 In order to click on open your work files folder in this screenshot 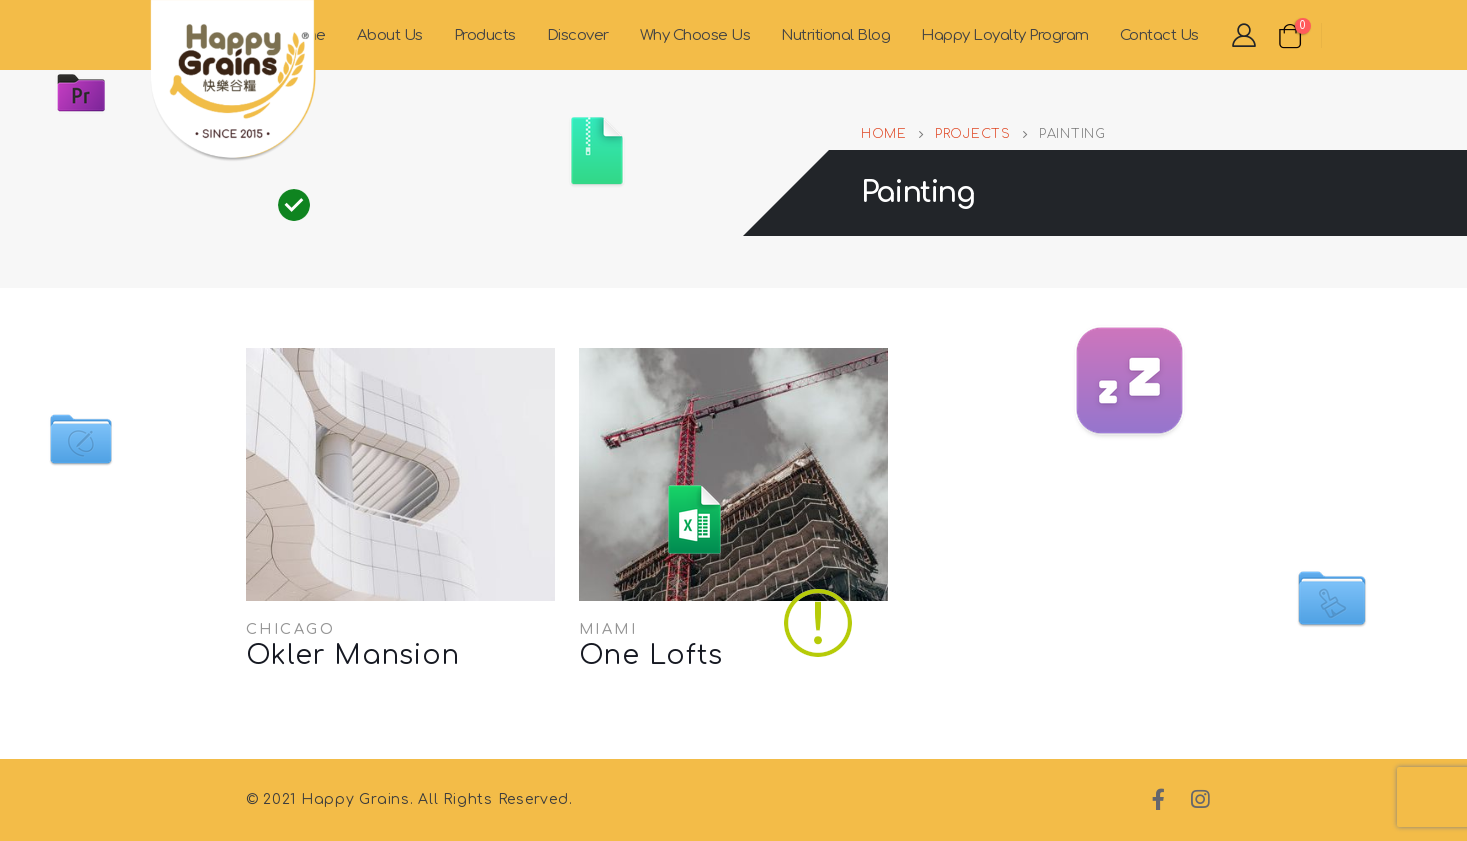, I will do `click(1332, 598)`.